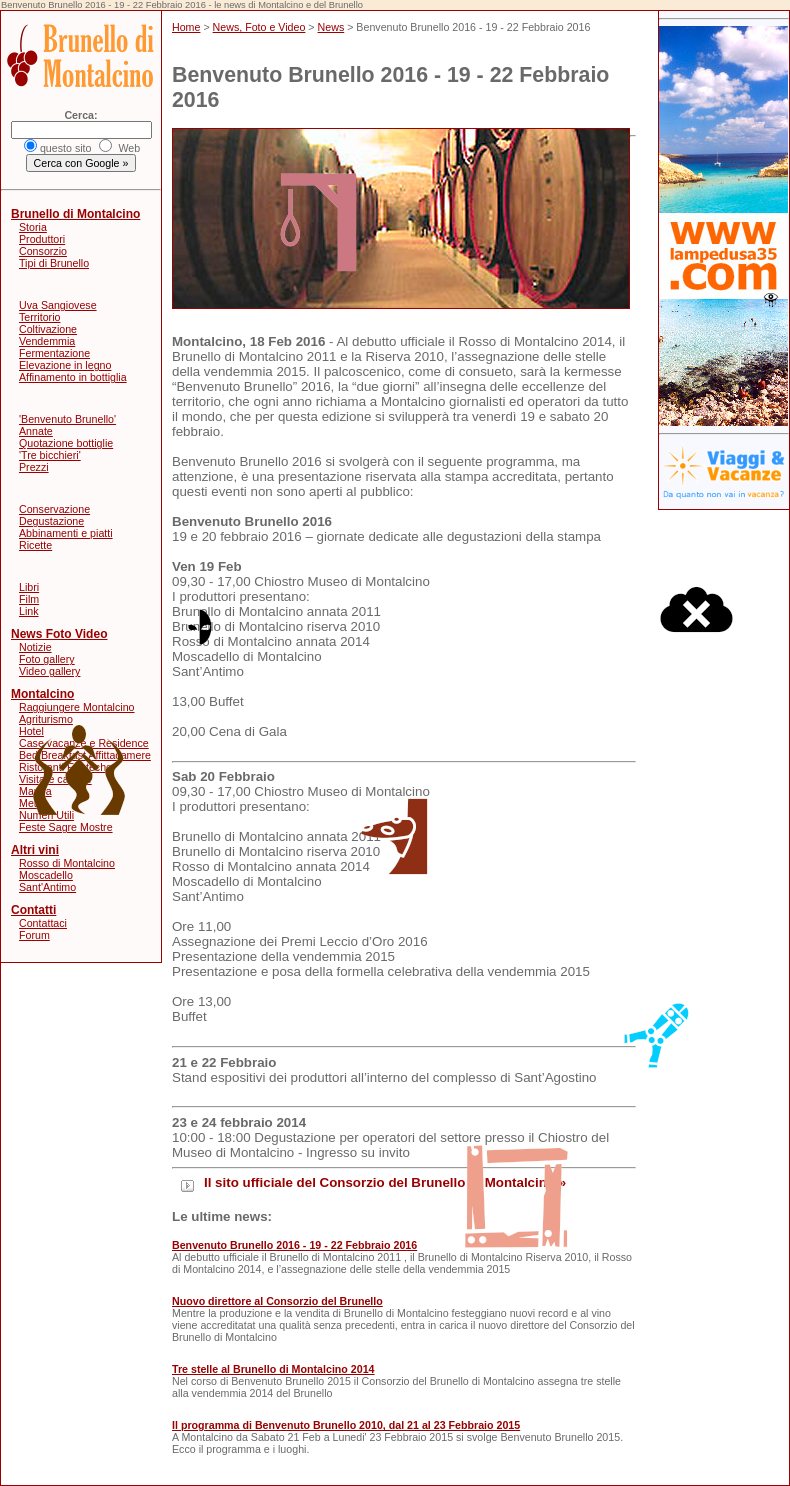  I want to click on select a wooden frame border style, so click(516, 1197).